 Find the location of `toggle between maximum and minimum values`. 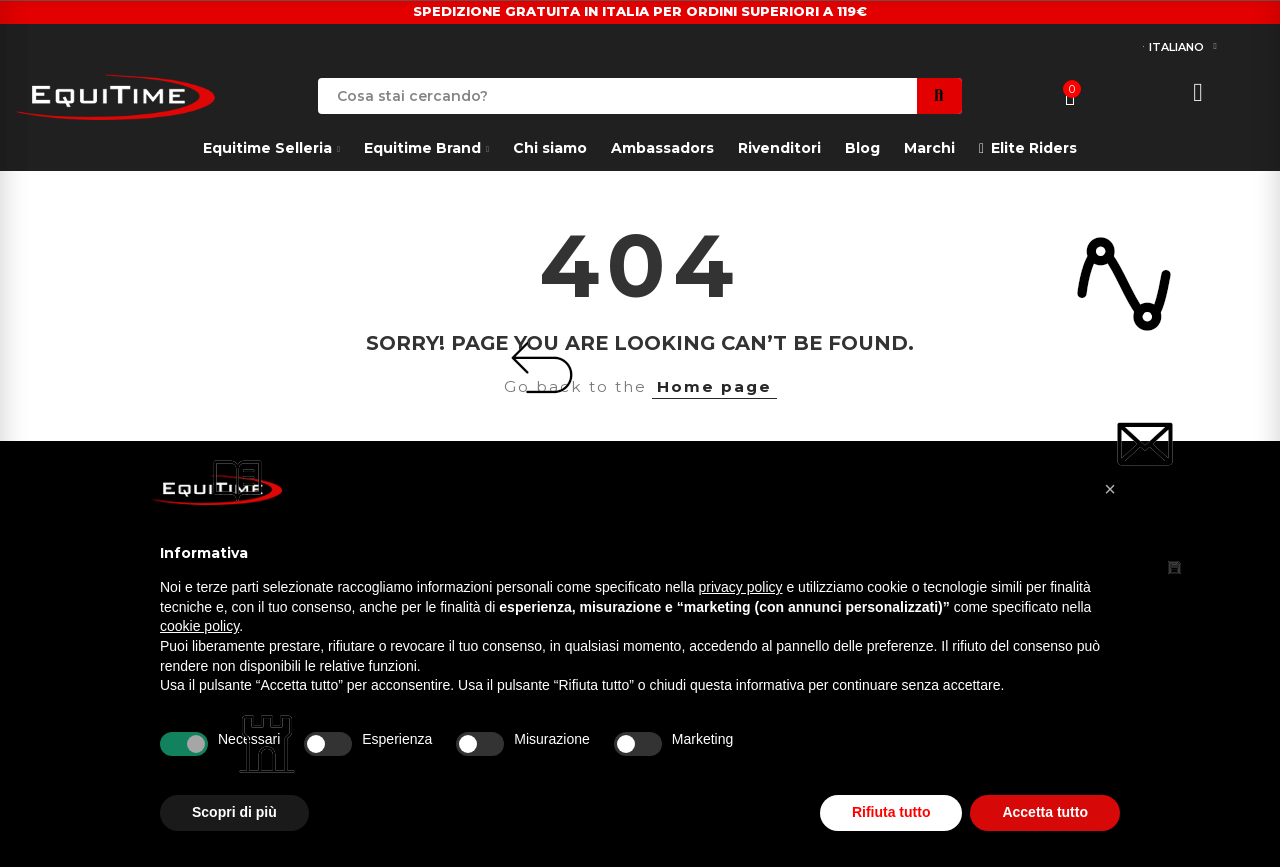

toggle between maximum and minimum values is located at coordinates (1124, 284).